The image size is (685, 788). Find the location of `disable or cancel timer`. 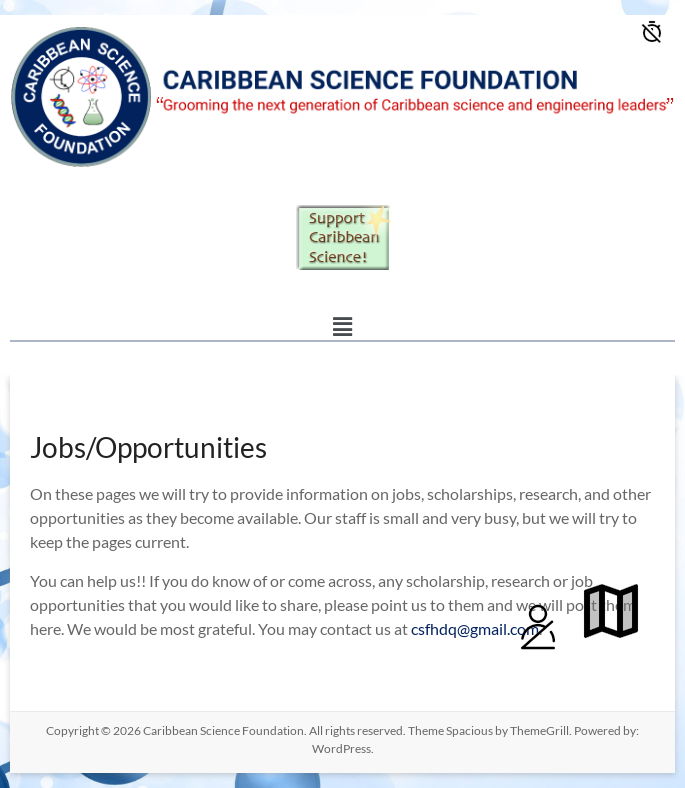

disable or cancel timer is located at coordinates (652, 32).